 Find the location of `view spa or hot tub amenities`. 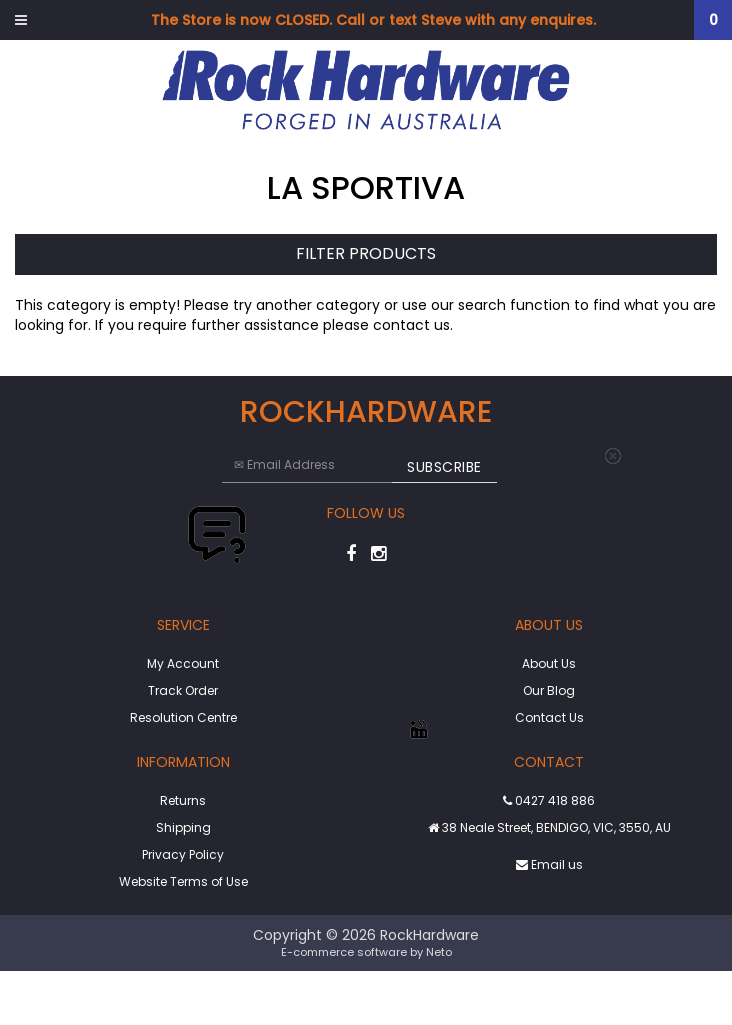

view spa or hot tub amenities is located at coordinates (419, 729).